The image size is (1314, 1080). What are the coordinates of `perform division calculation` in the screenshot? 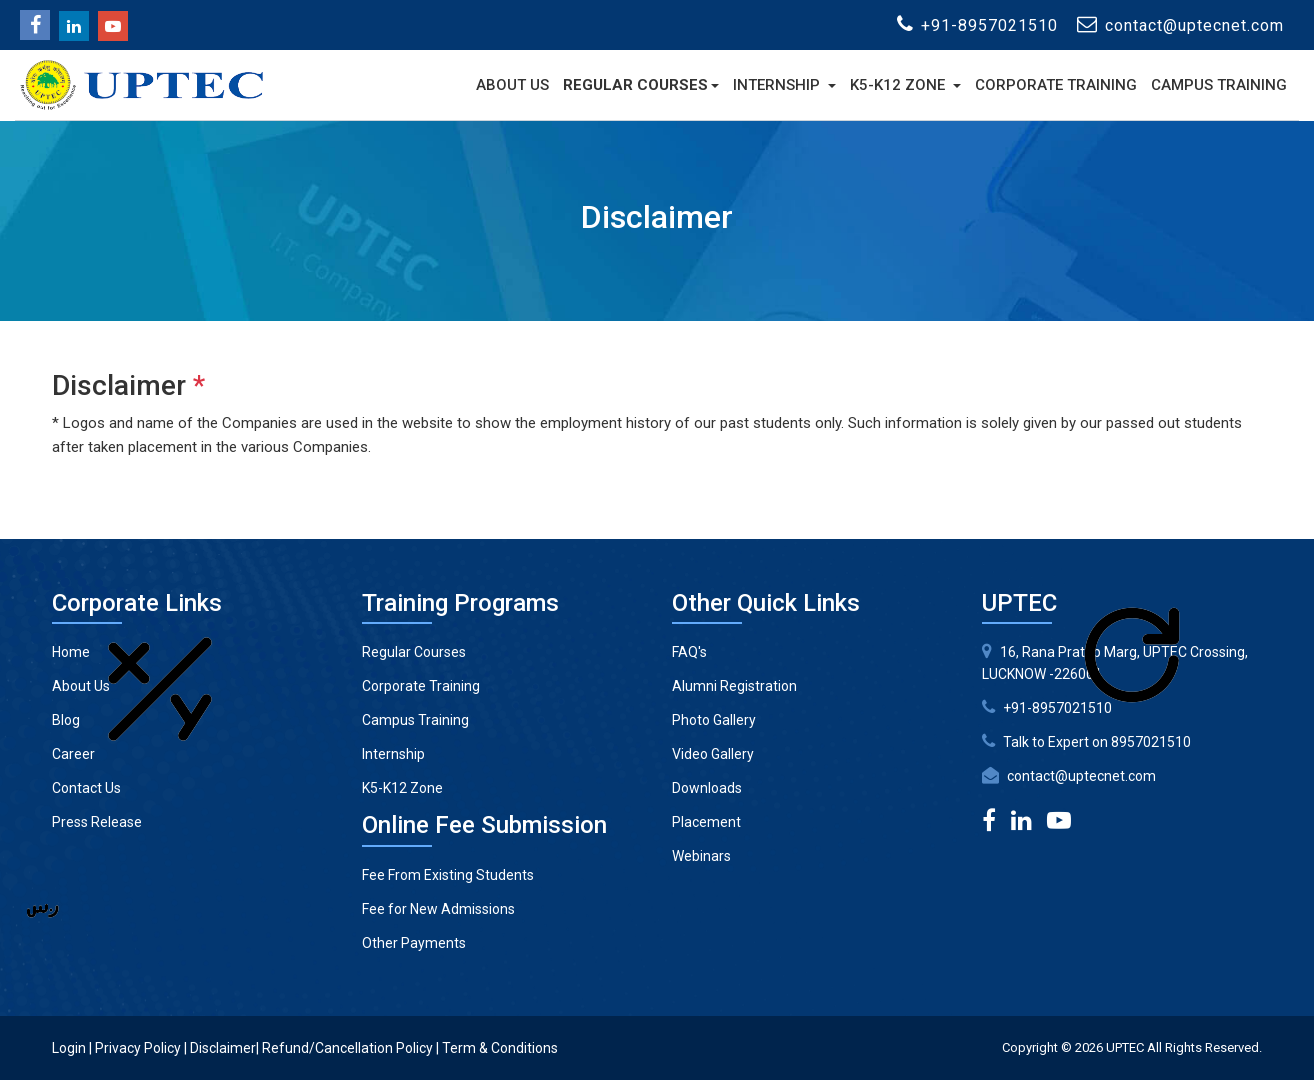 It's located at (160, 689).